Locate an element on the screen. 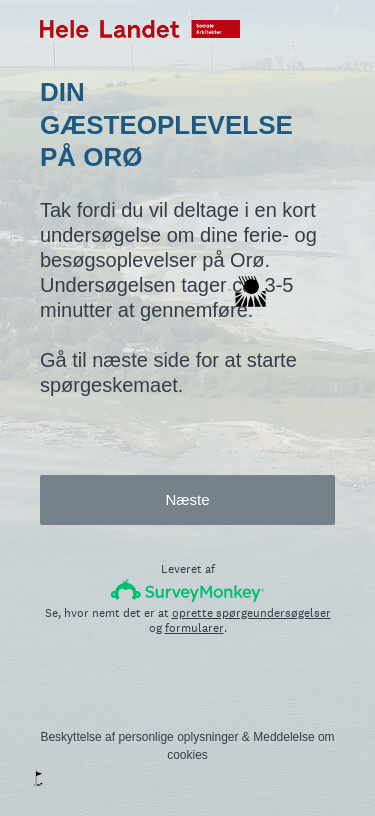 The image size is (375, 816). access golf or mini-golf game is located at coordinates (38, 778).